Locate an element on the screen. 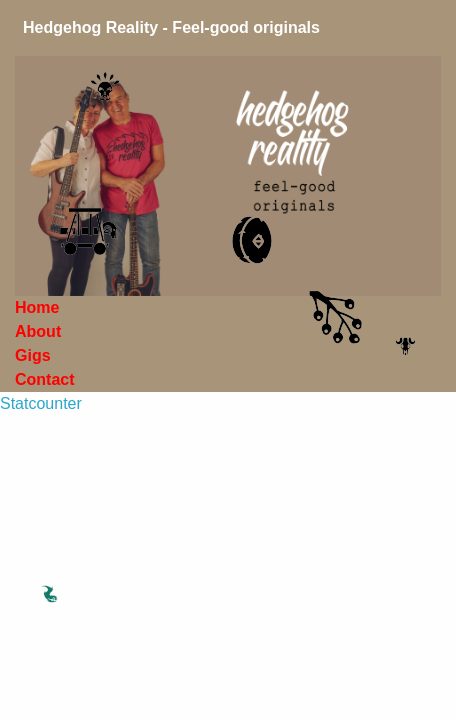 This screenshot has width=456, height=720. blackcurrant berry ingredient in a cooking or crafting game is located at coordinates (335, 317).